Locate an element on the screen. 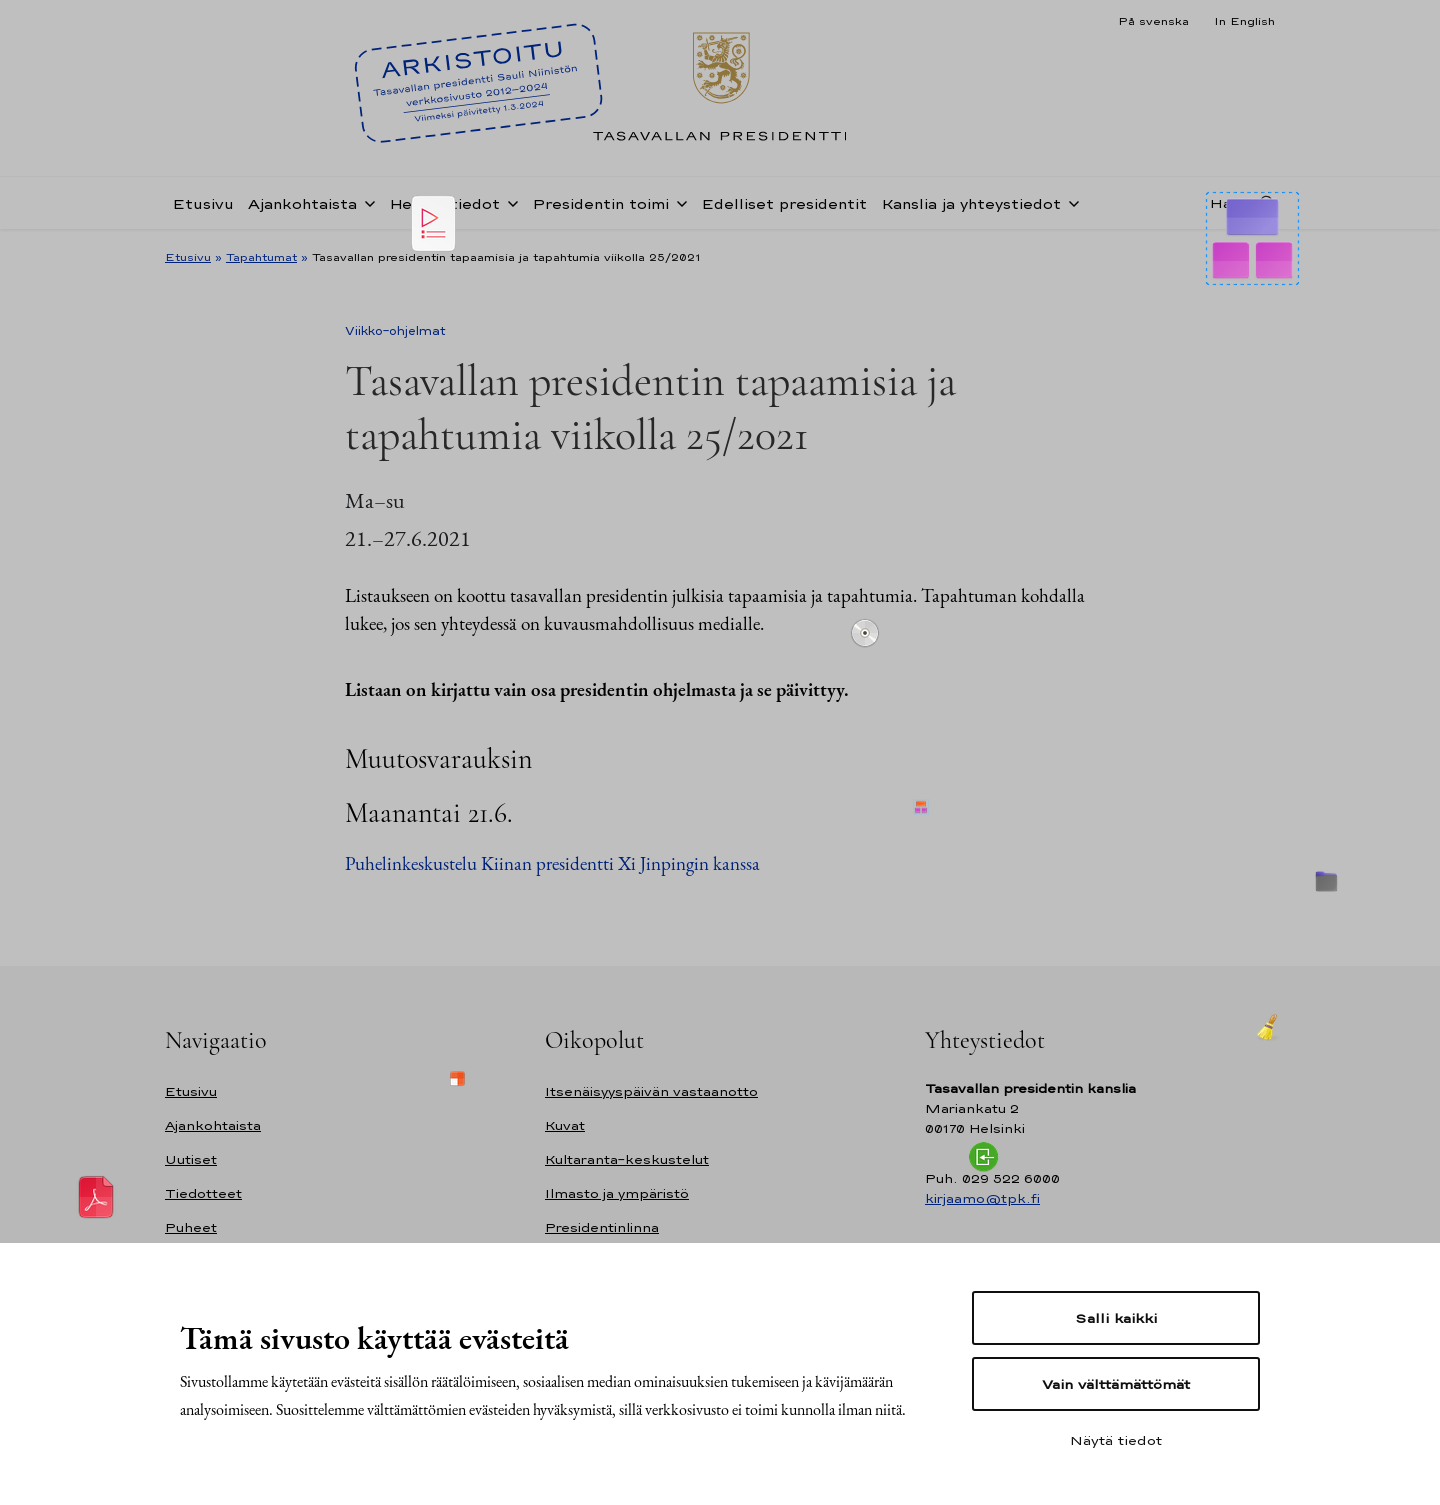 Image resolution: width=1440 pixels, height=1505 pixels. an mpegurl audio playlist file is located at coordinates (433, 223).